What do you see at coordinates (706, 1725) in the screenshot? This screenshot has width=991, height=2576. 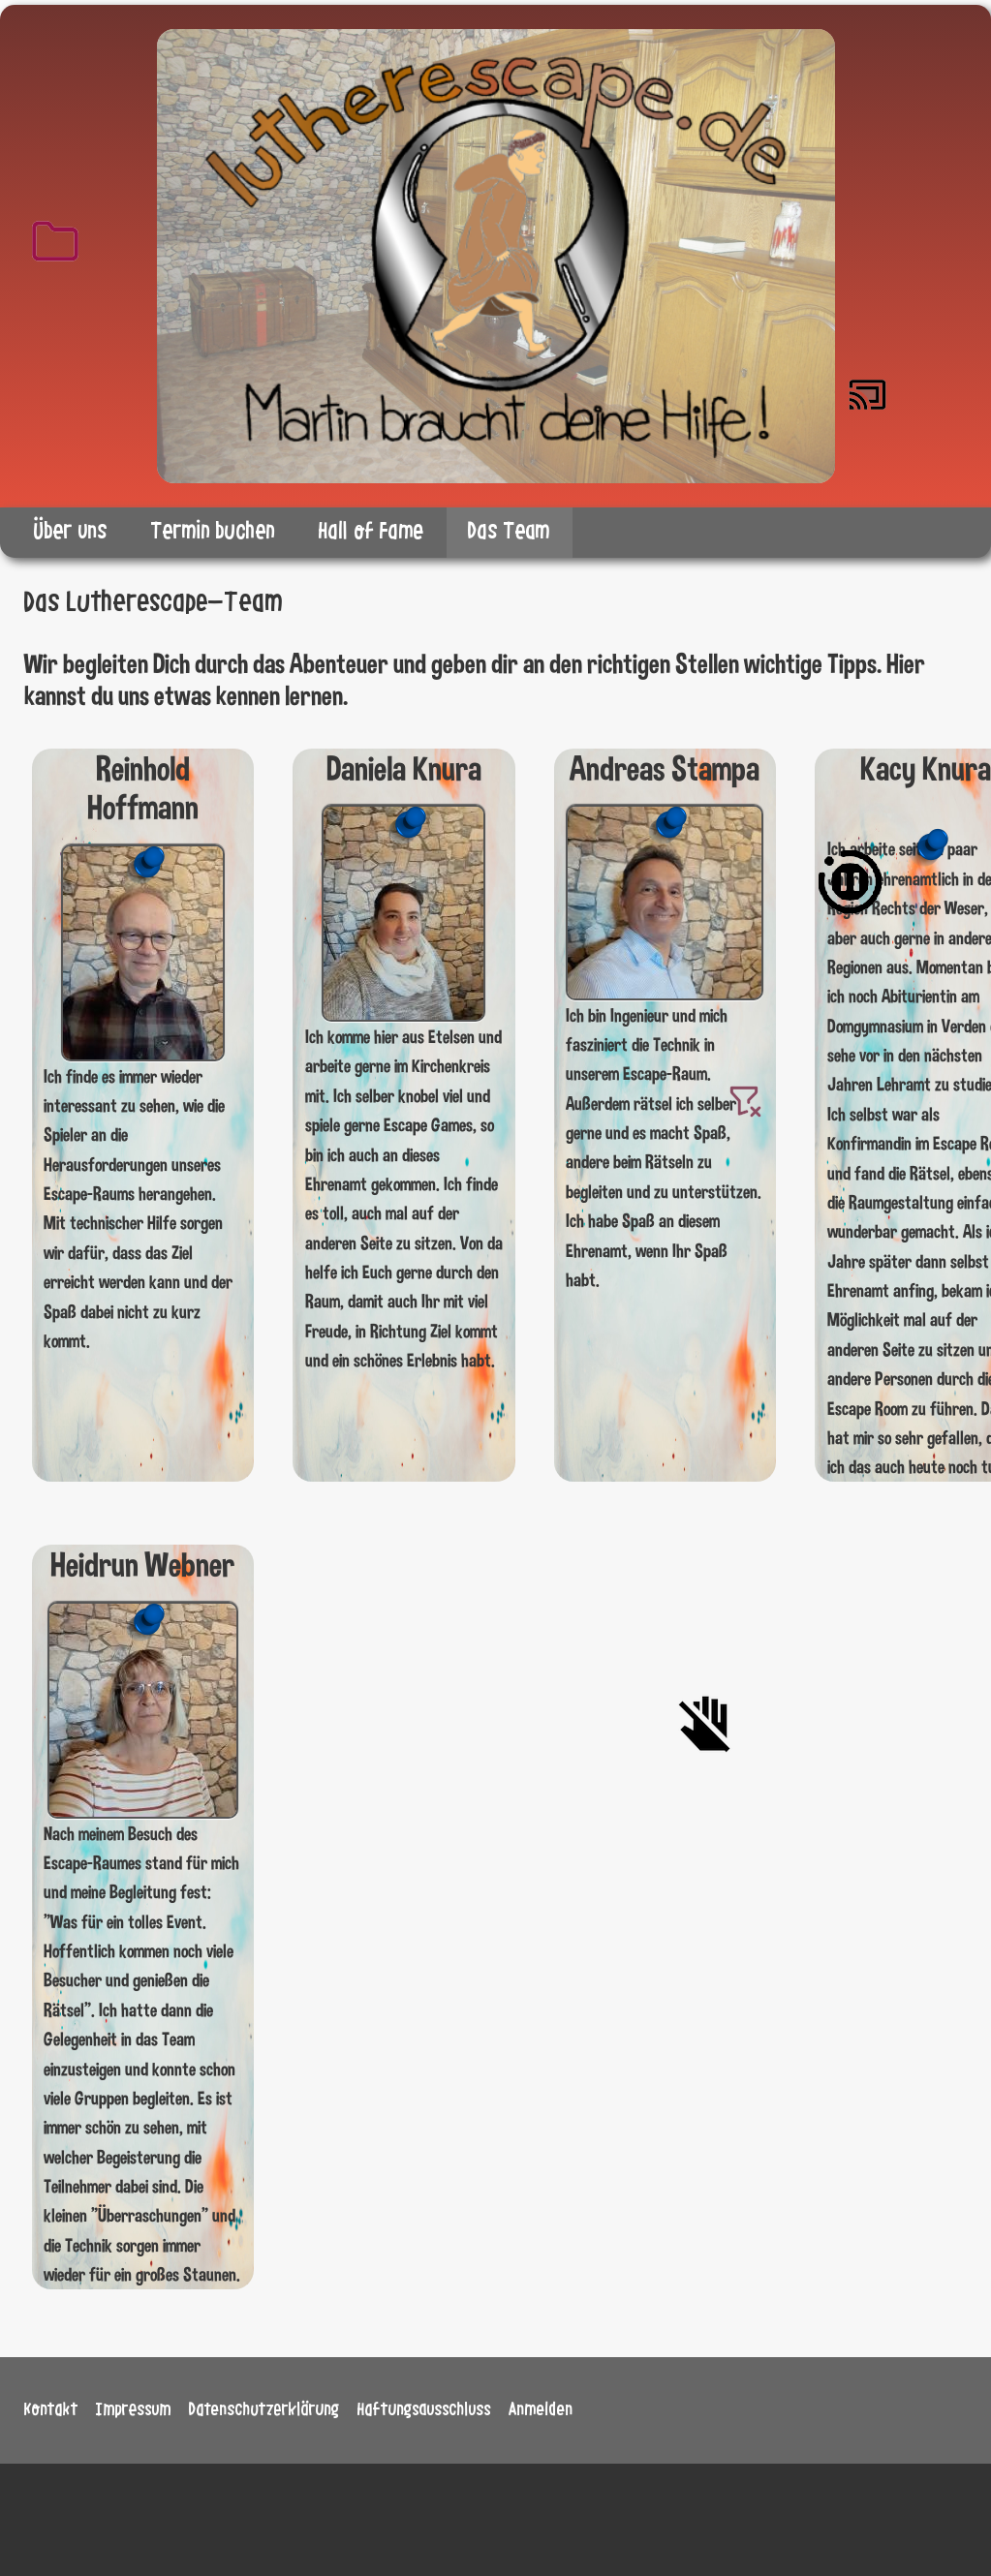 I see `do not touch - indicates touchscreen disabled` at bounding box center [706, 1725].